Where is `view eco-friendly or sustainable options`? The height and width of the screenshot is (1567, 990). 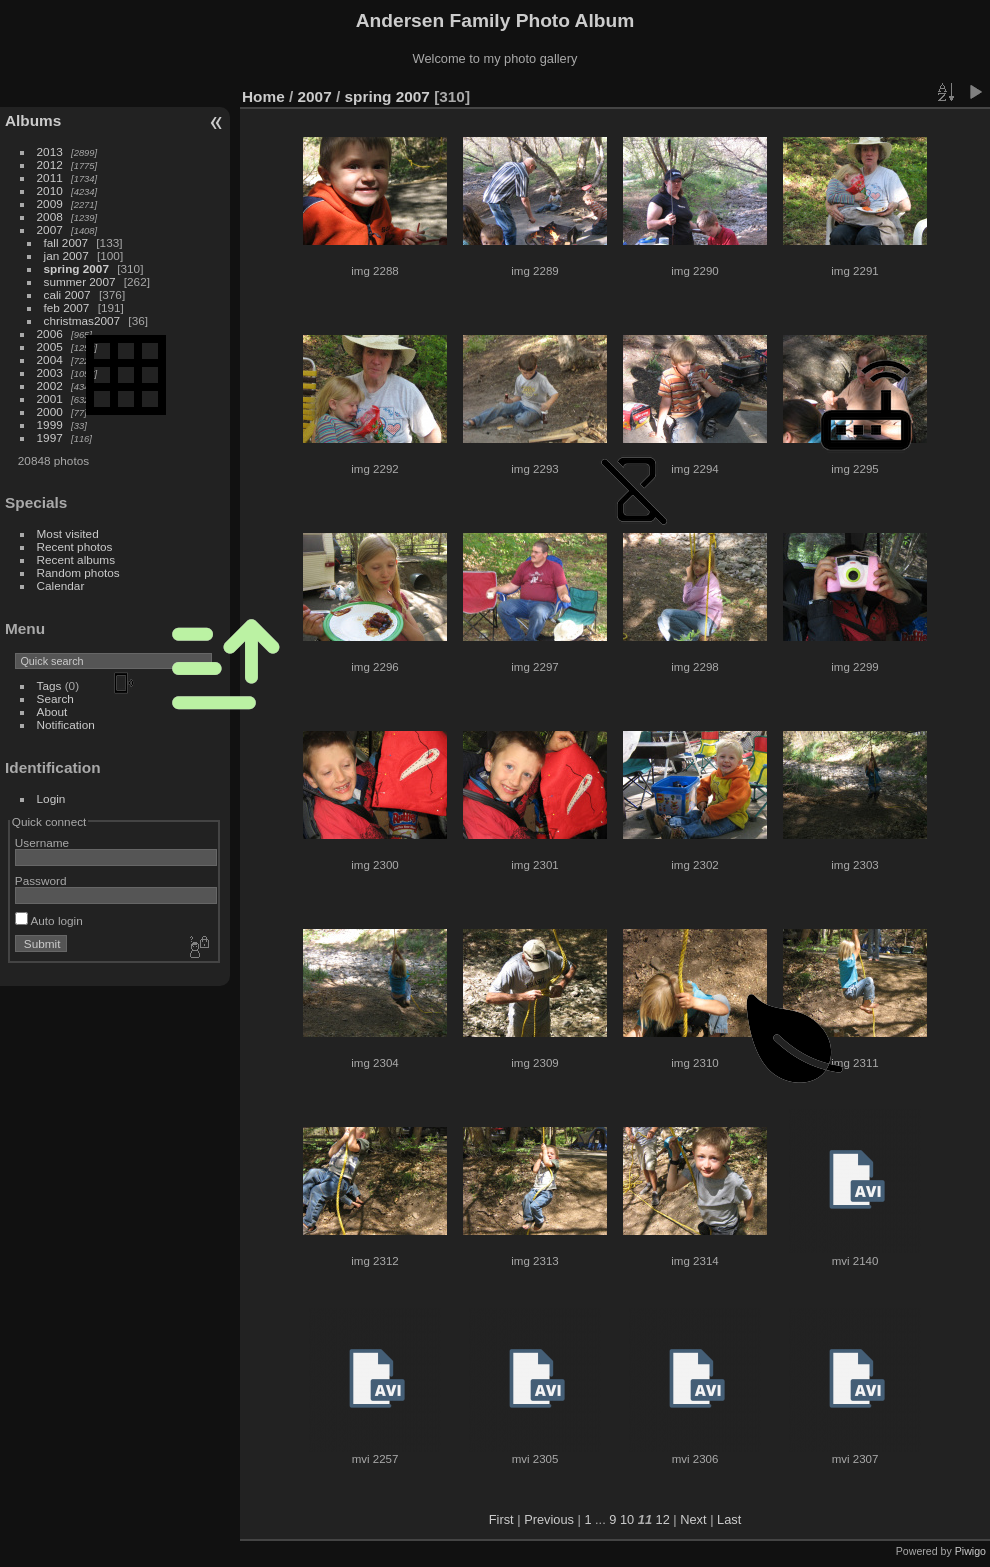 view eco-friendly or sustainable options is located at coordinates (794, 1038).